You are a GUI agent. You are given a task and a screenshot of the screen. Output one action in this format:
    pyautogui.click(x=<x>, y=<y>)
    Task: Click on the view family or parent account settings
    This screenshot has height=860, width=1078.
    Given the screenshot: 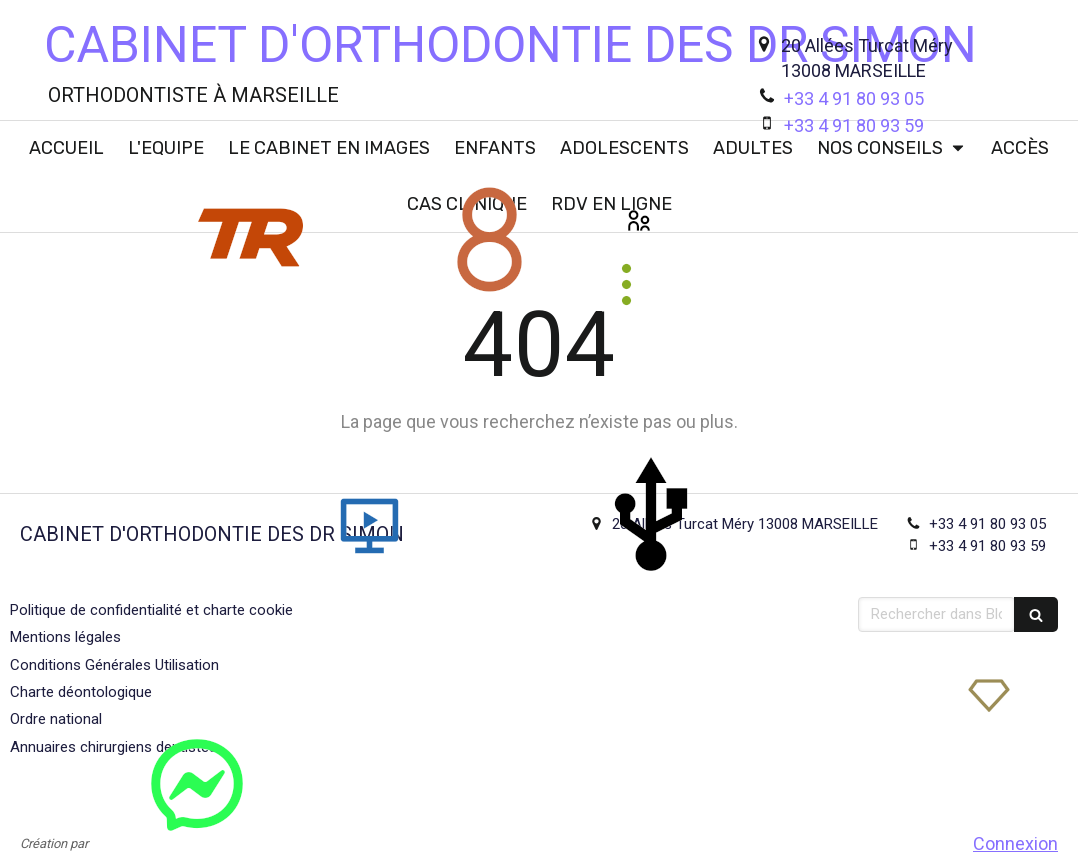 What is the action you would take?
    pyautogui.click(x=639, y=221)
    